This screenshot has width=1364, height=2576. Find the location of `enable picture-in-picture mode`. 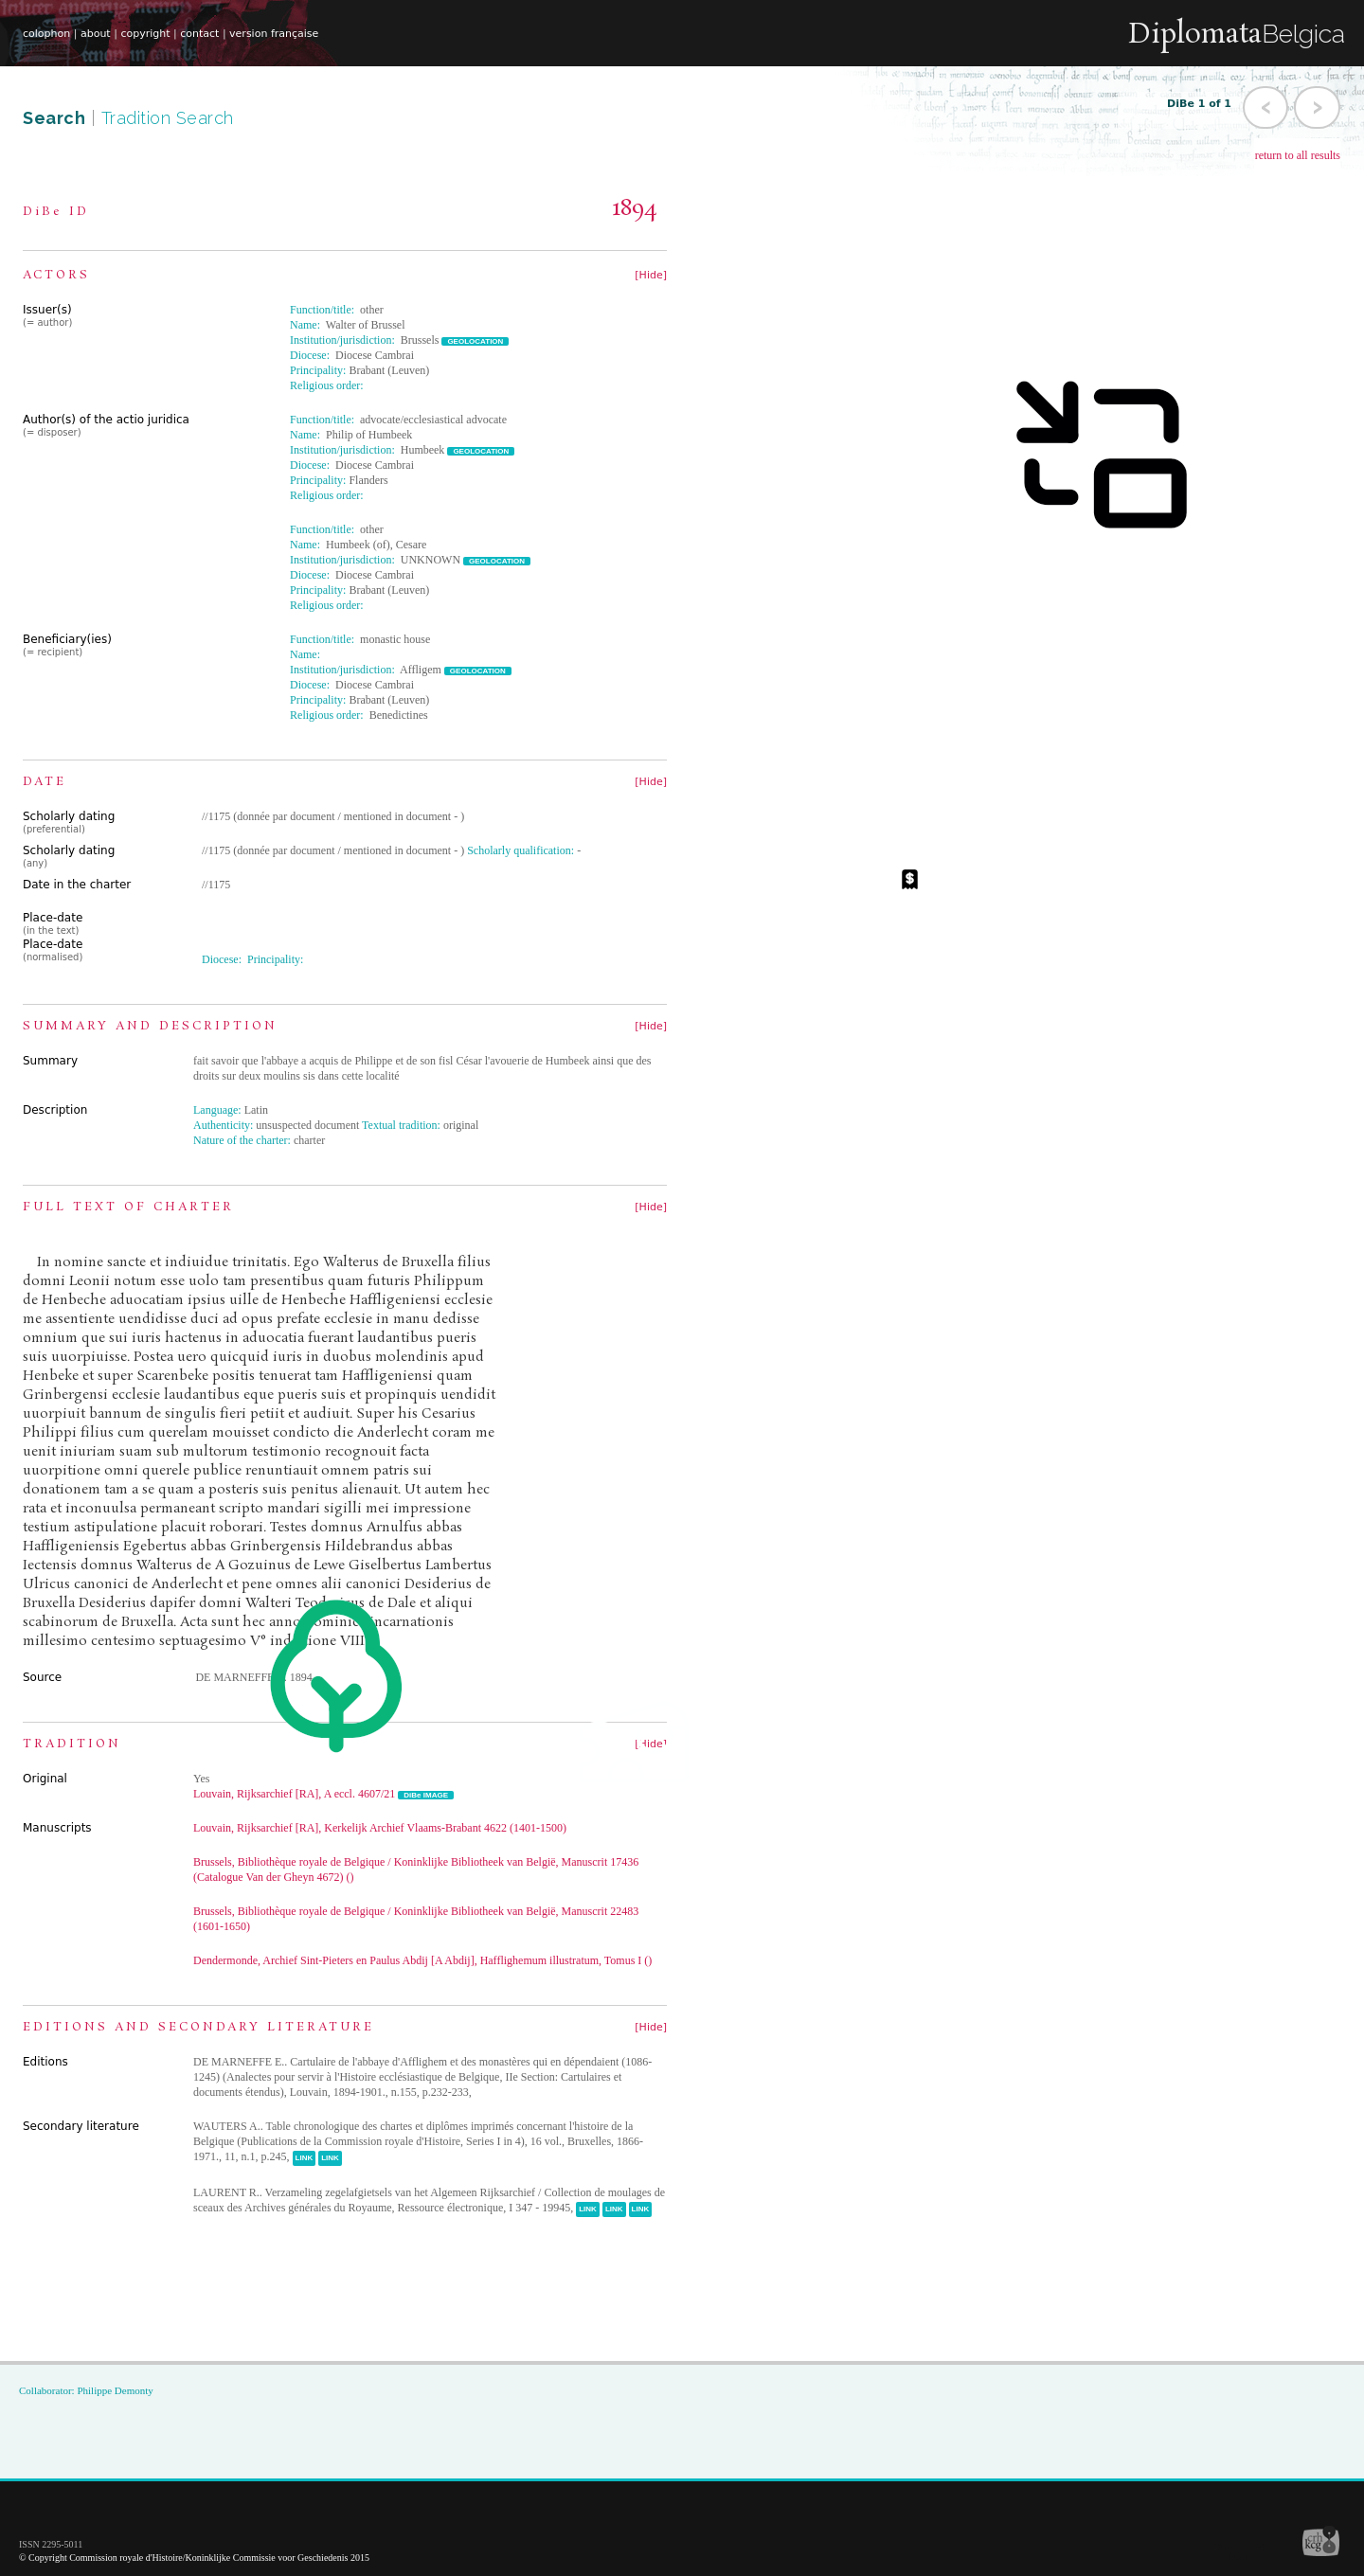

enable picture-in-picture mode is located at coordinates (1102, 451).